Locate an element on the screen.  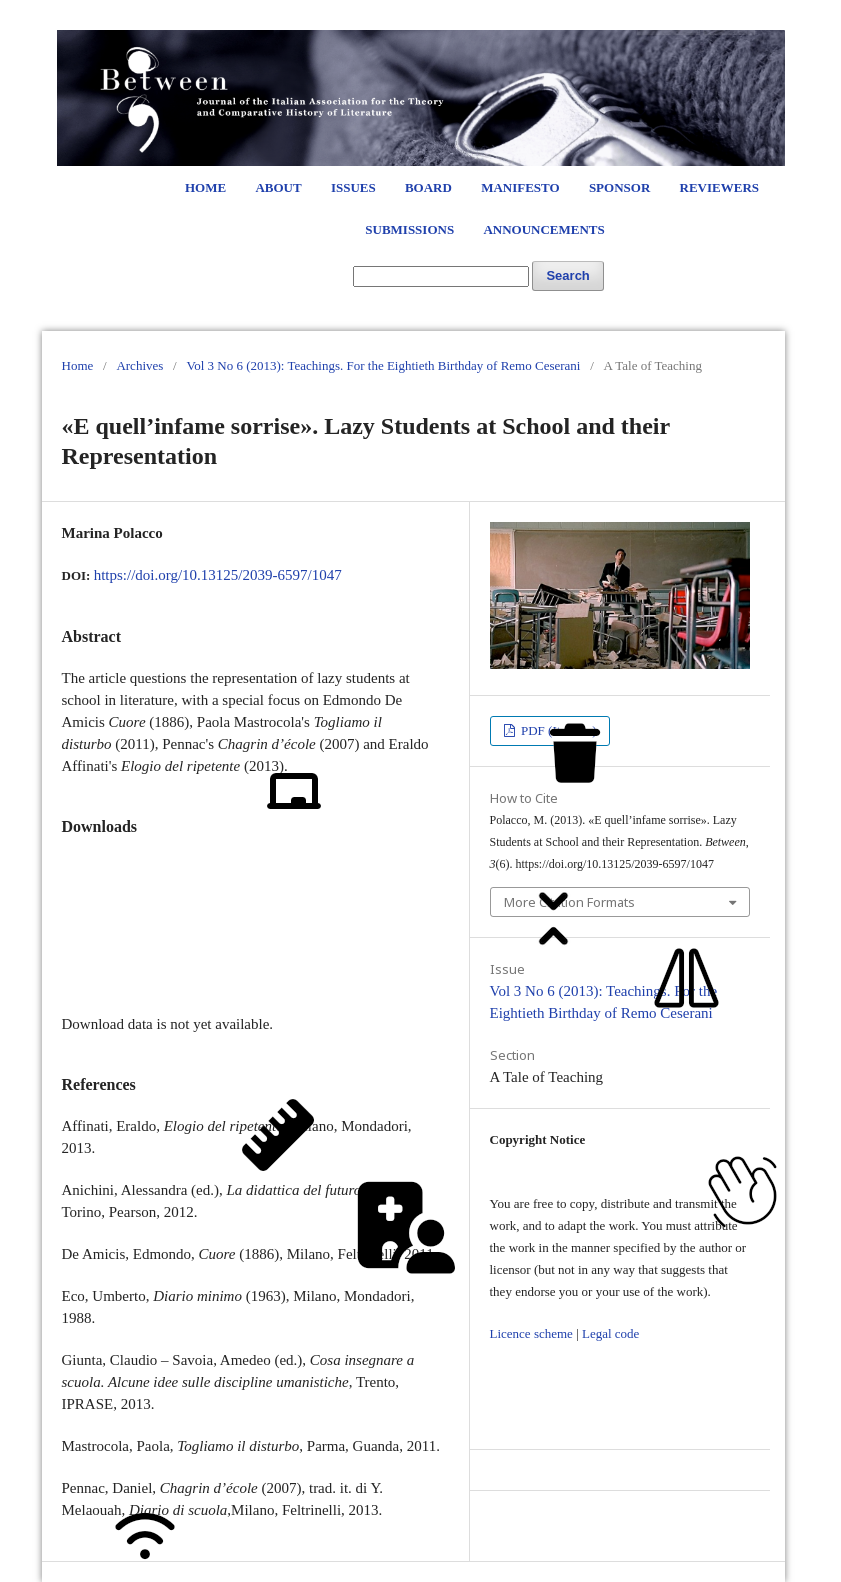
view patient profile or medical records is located at coordinates (401, 1225).